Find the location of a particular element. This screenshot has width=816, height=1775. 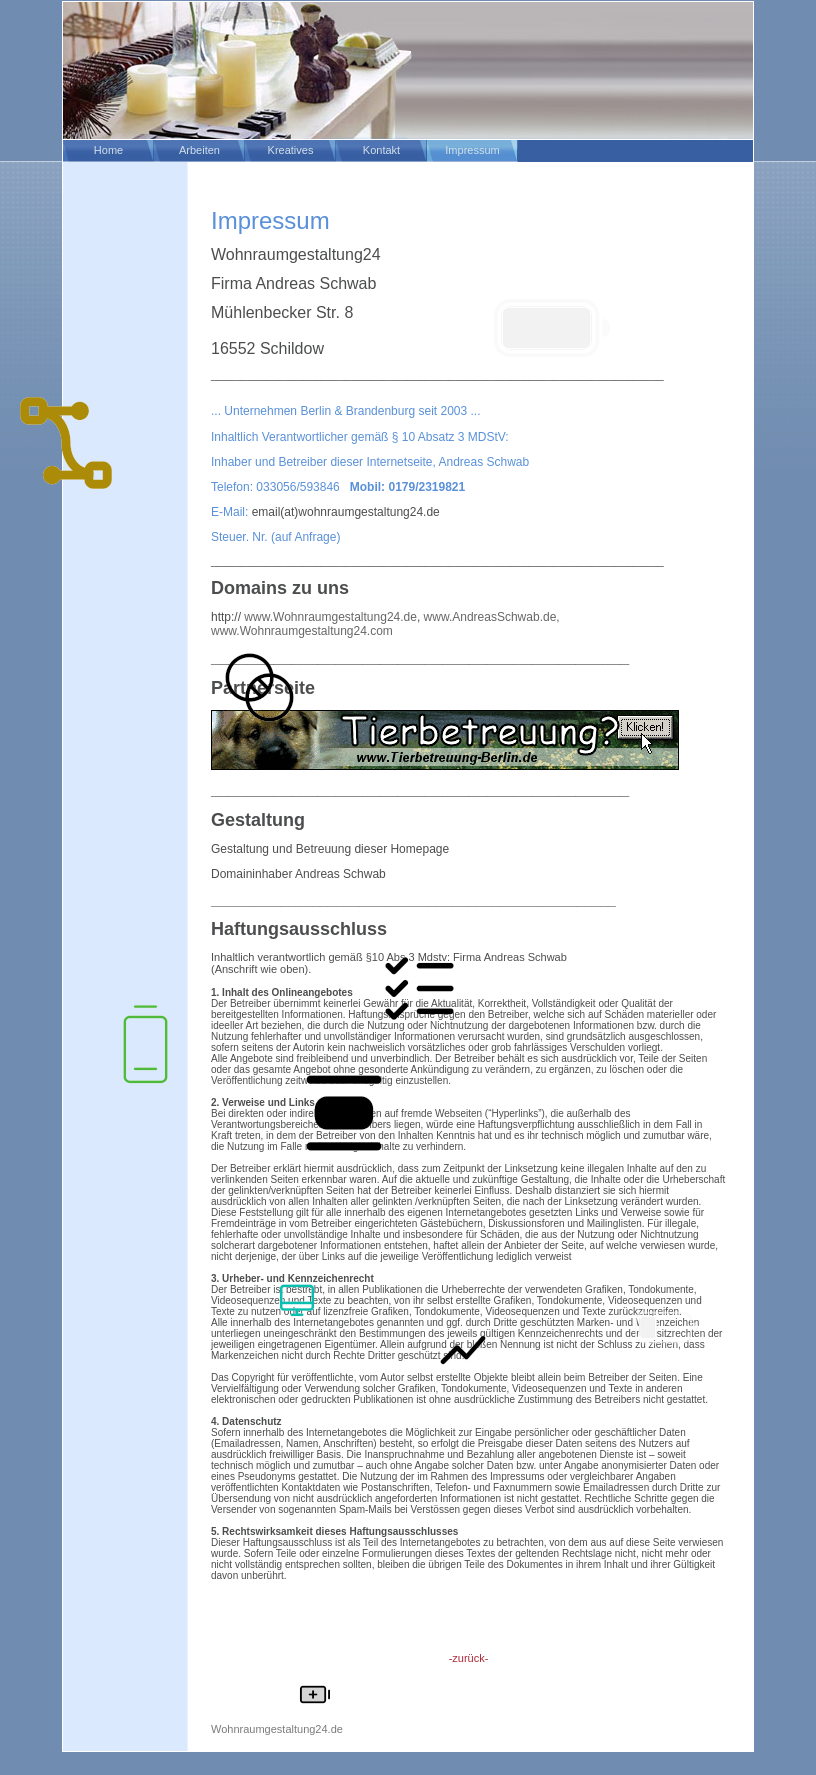

add or extend battery life is located at coordinates (314, 1694).